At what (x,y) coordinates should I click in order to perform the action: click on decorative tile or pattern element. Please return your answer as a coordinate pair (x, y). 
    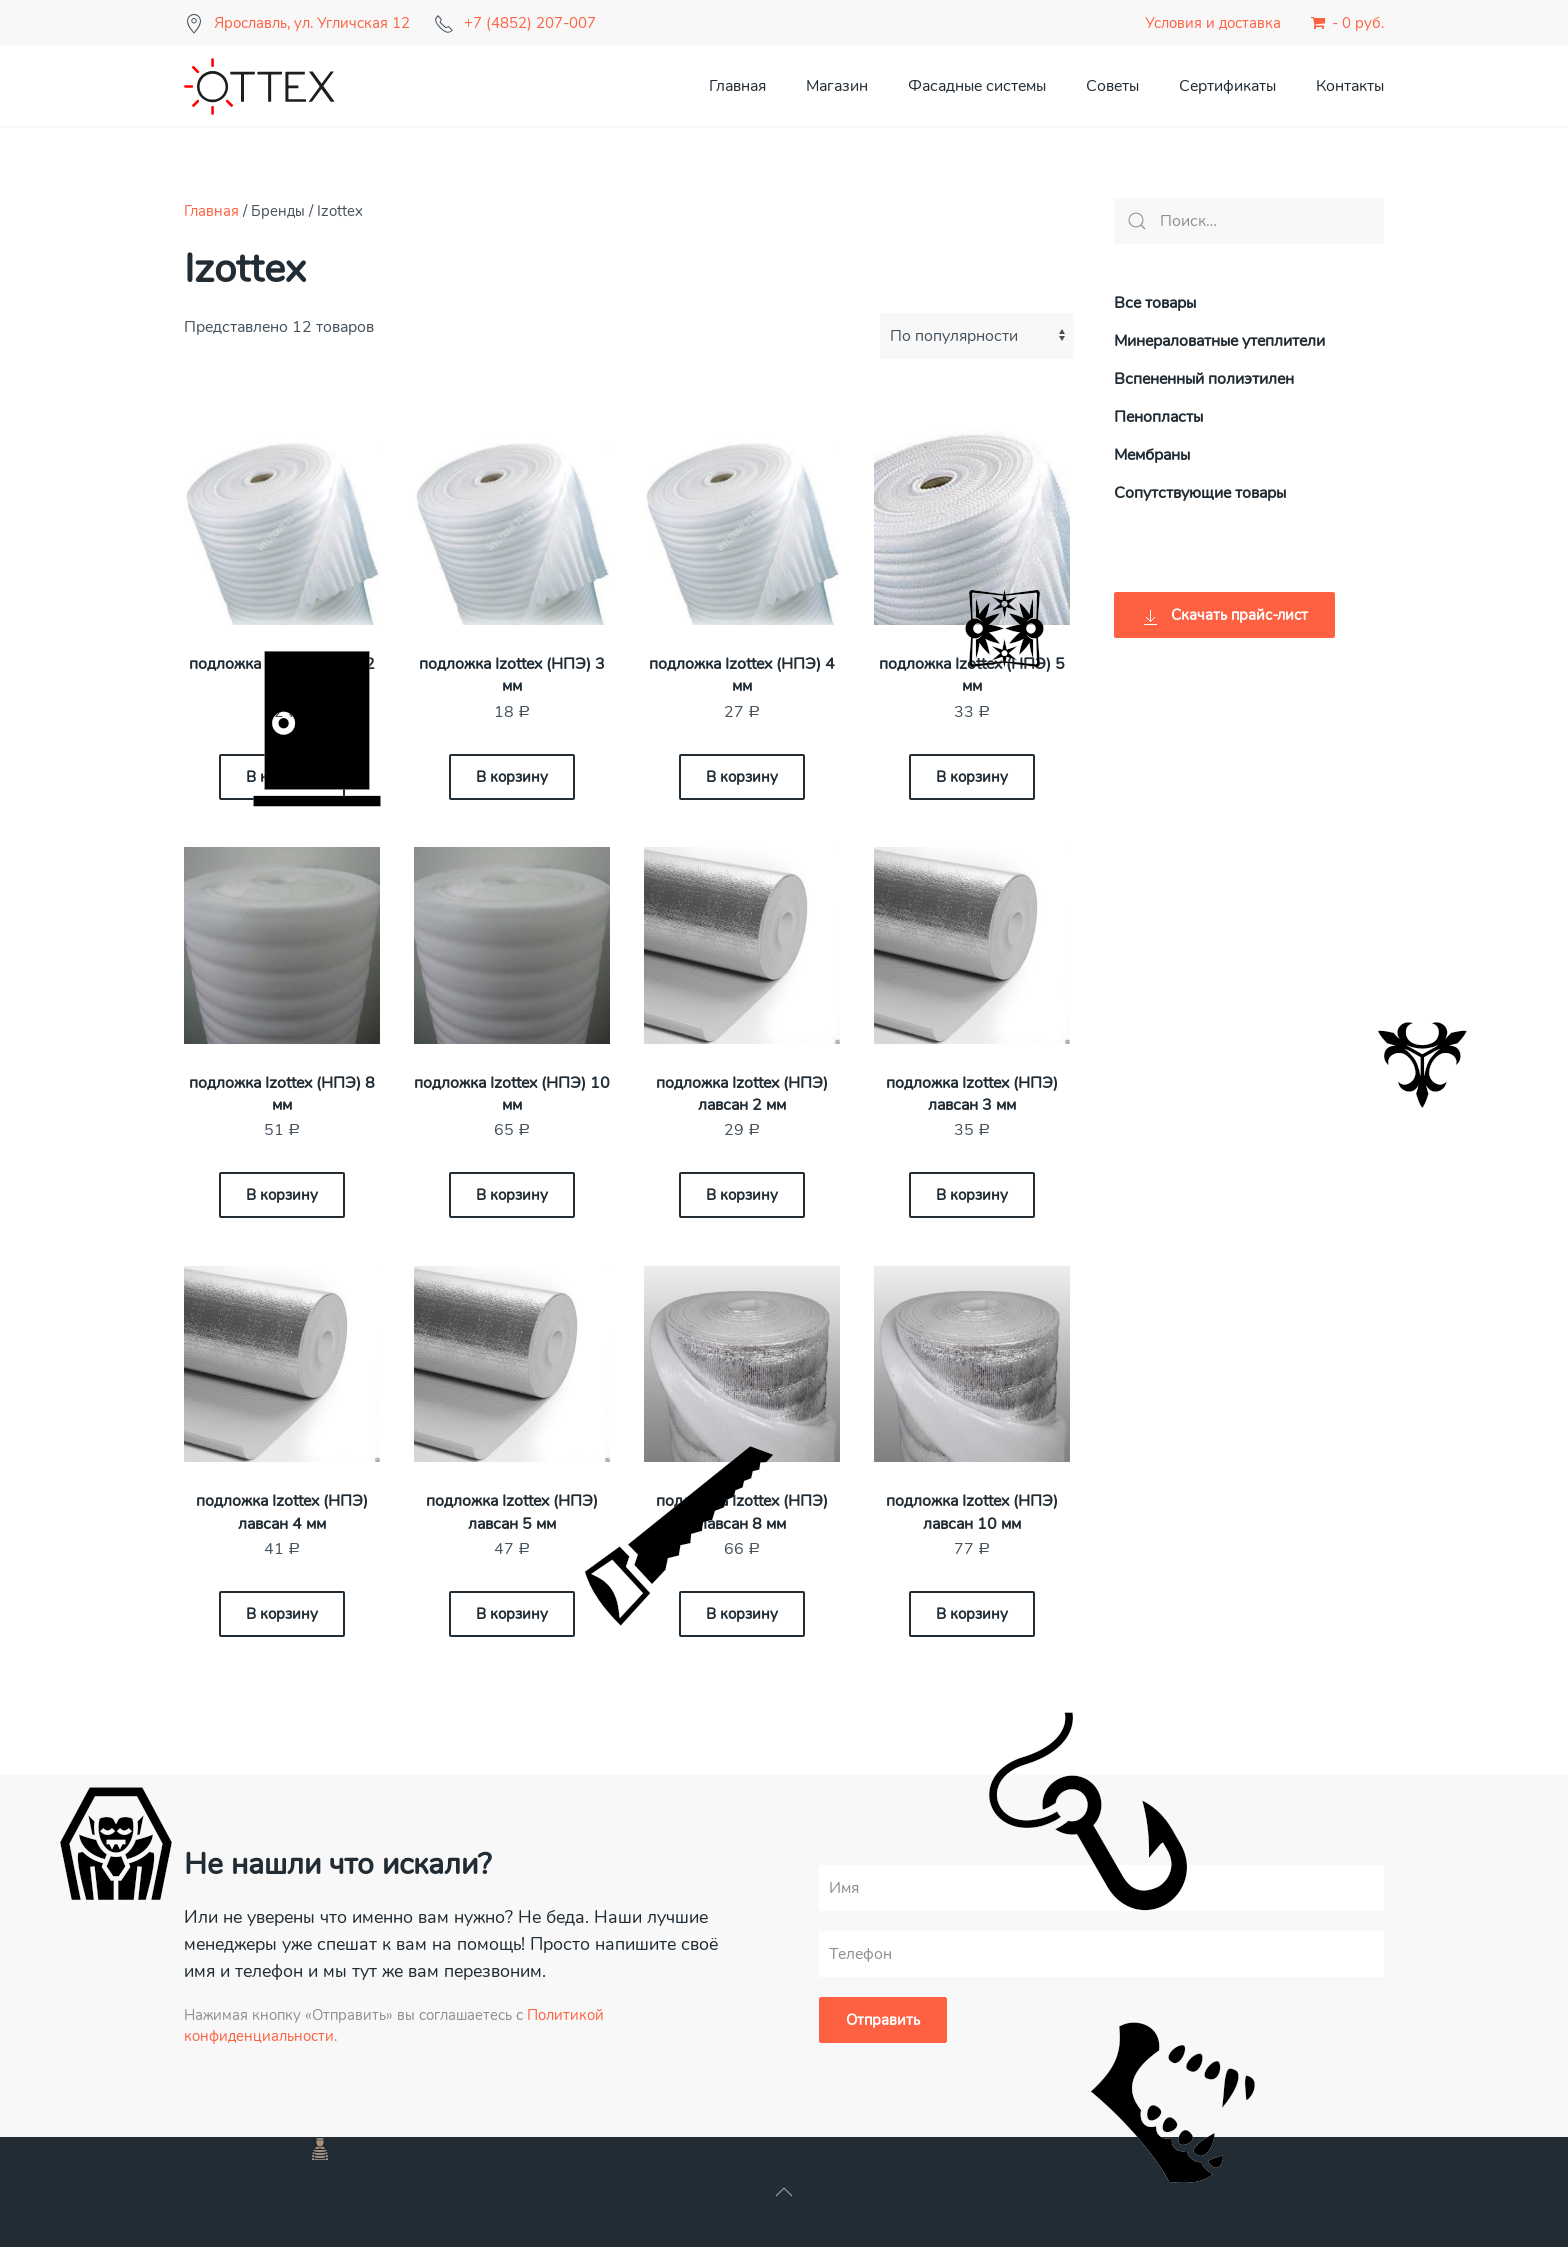
    Looking at the image, I should click on (1004, 628).